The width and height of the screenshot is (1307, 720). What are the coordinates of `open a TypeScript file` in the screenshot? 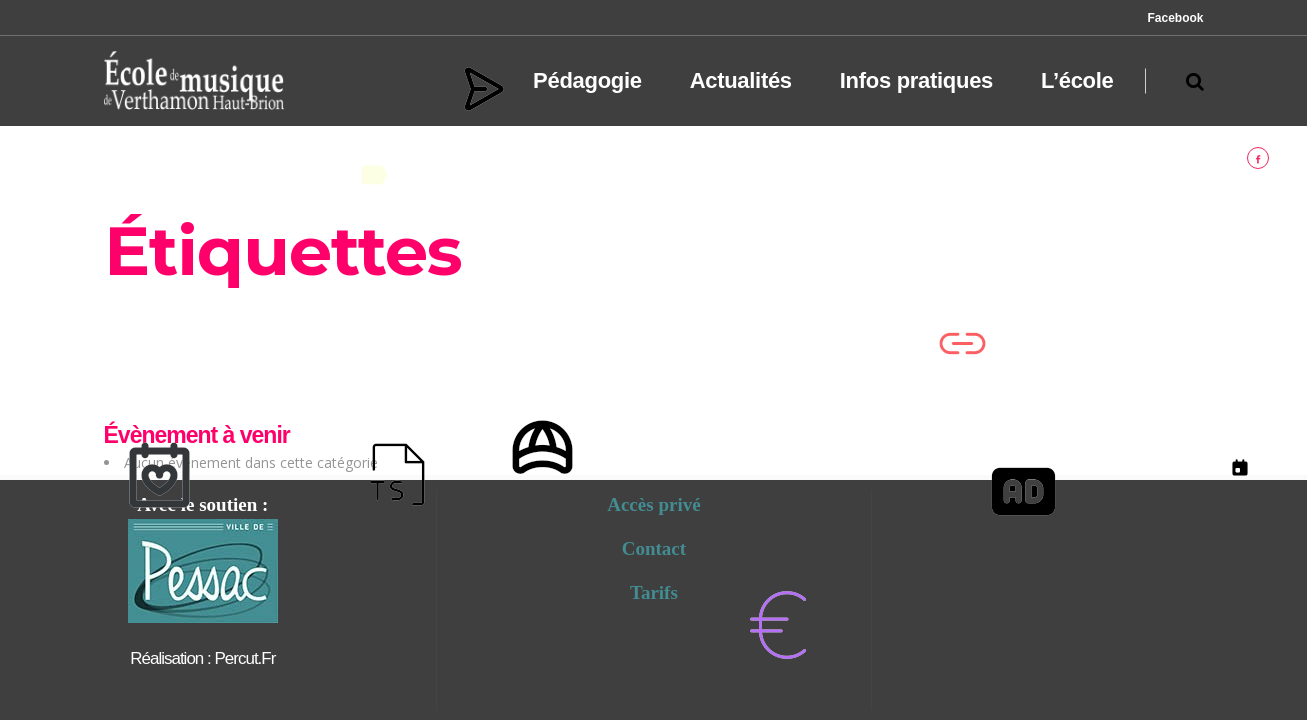 It's located at (398, 474).